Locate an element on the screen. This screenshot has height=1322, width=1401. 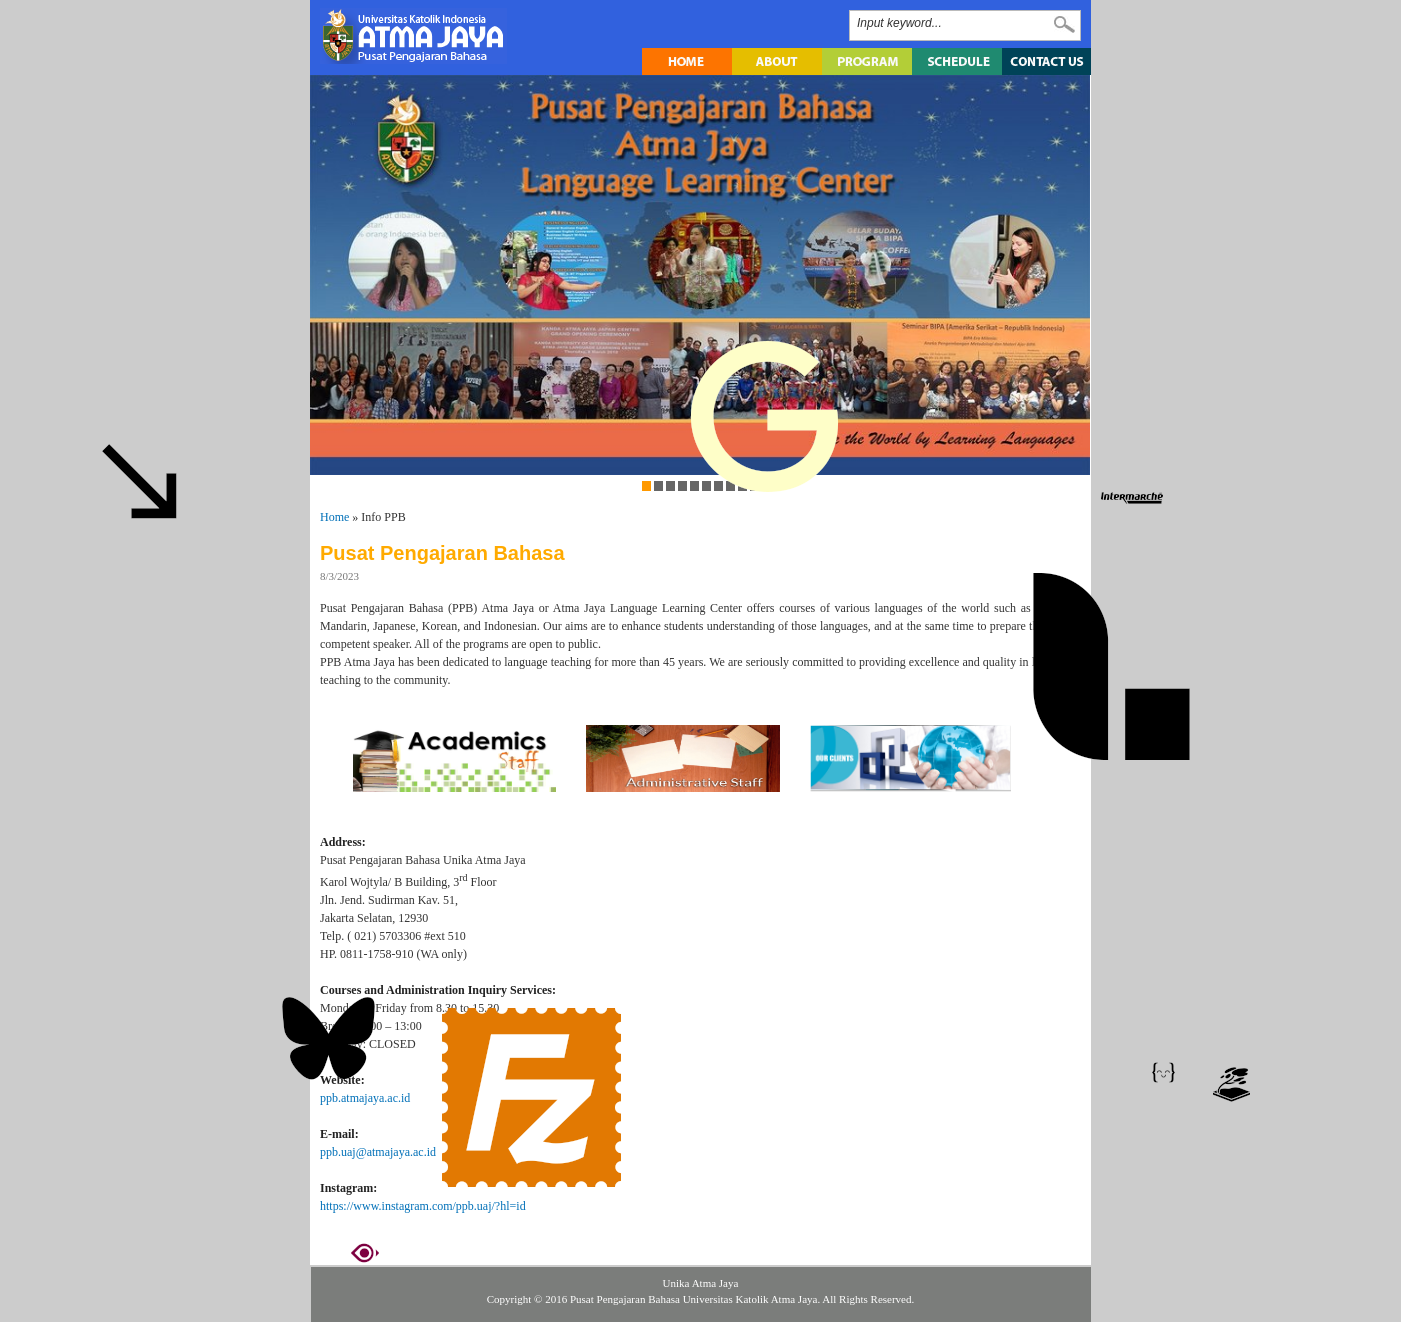
sign in with Google is located at coordinates (764, 416).